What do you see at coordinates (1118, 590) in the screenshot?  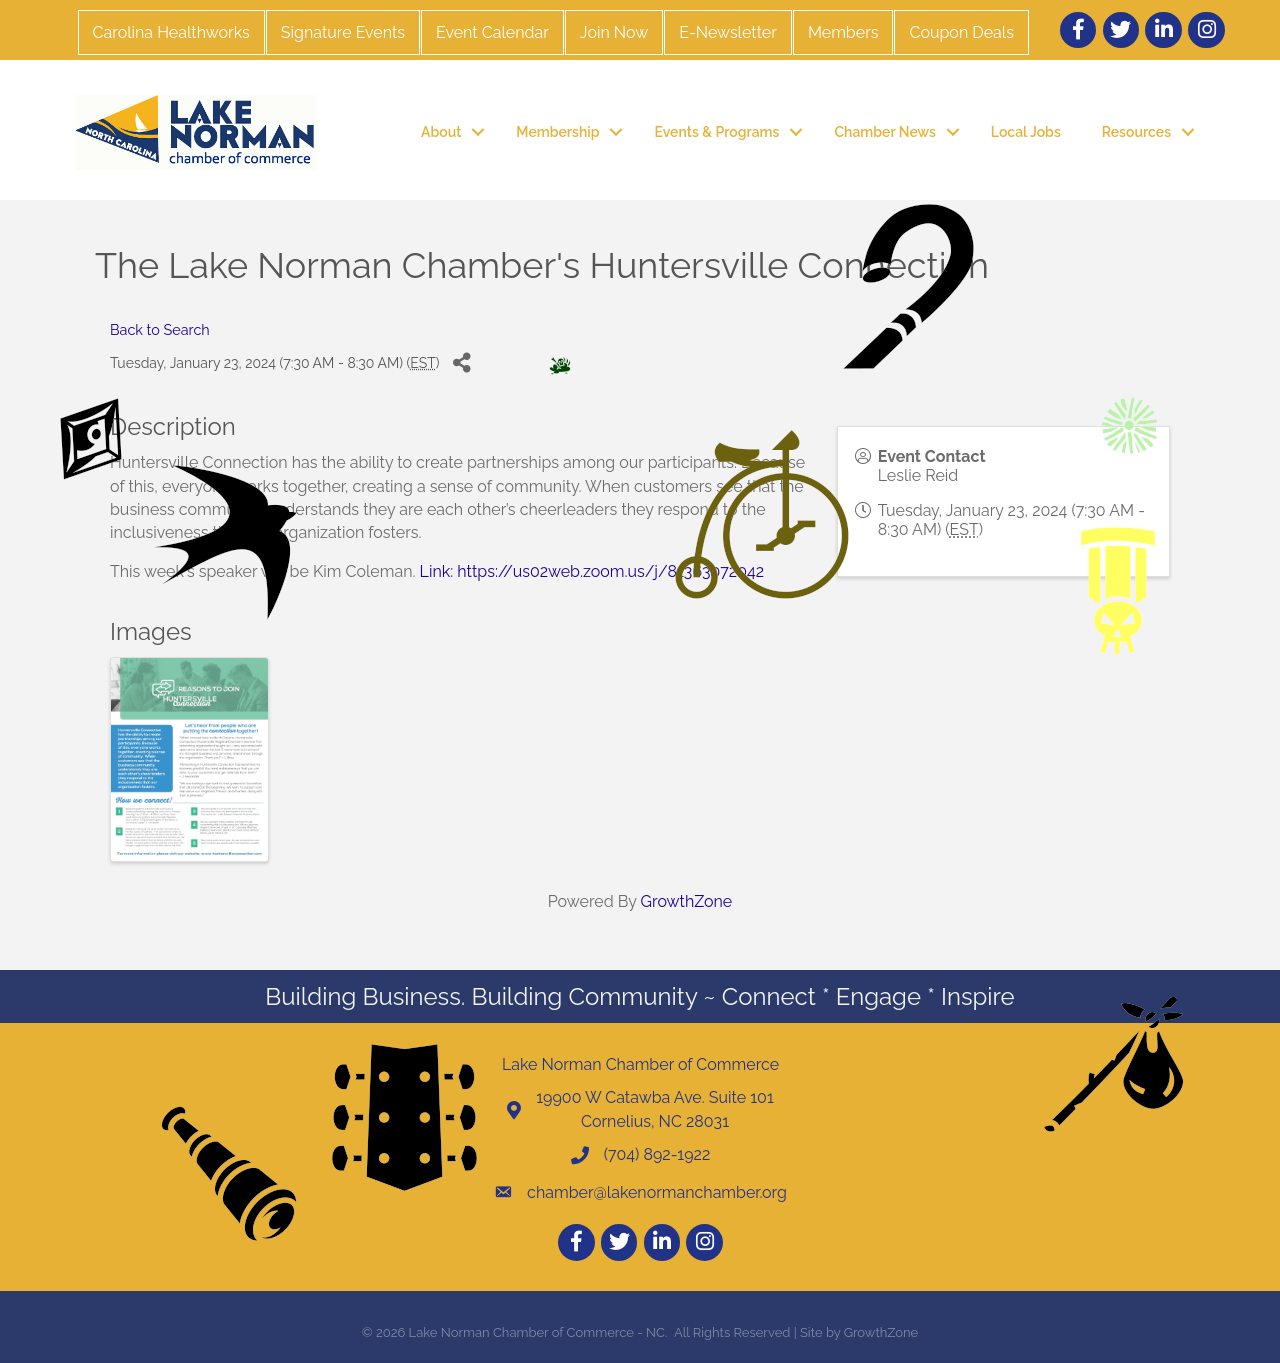 I see `achievement unlocked for defeating enemies` at bounding box center [1118, 590].